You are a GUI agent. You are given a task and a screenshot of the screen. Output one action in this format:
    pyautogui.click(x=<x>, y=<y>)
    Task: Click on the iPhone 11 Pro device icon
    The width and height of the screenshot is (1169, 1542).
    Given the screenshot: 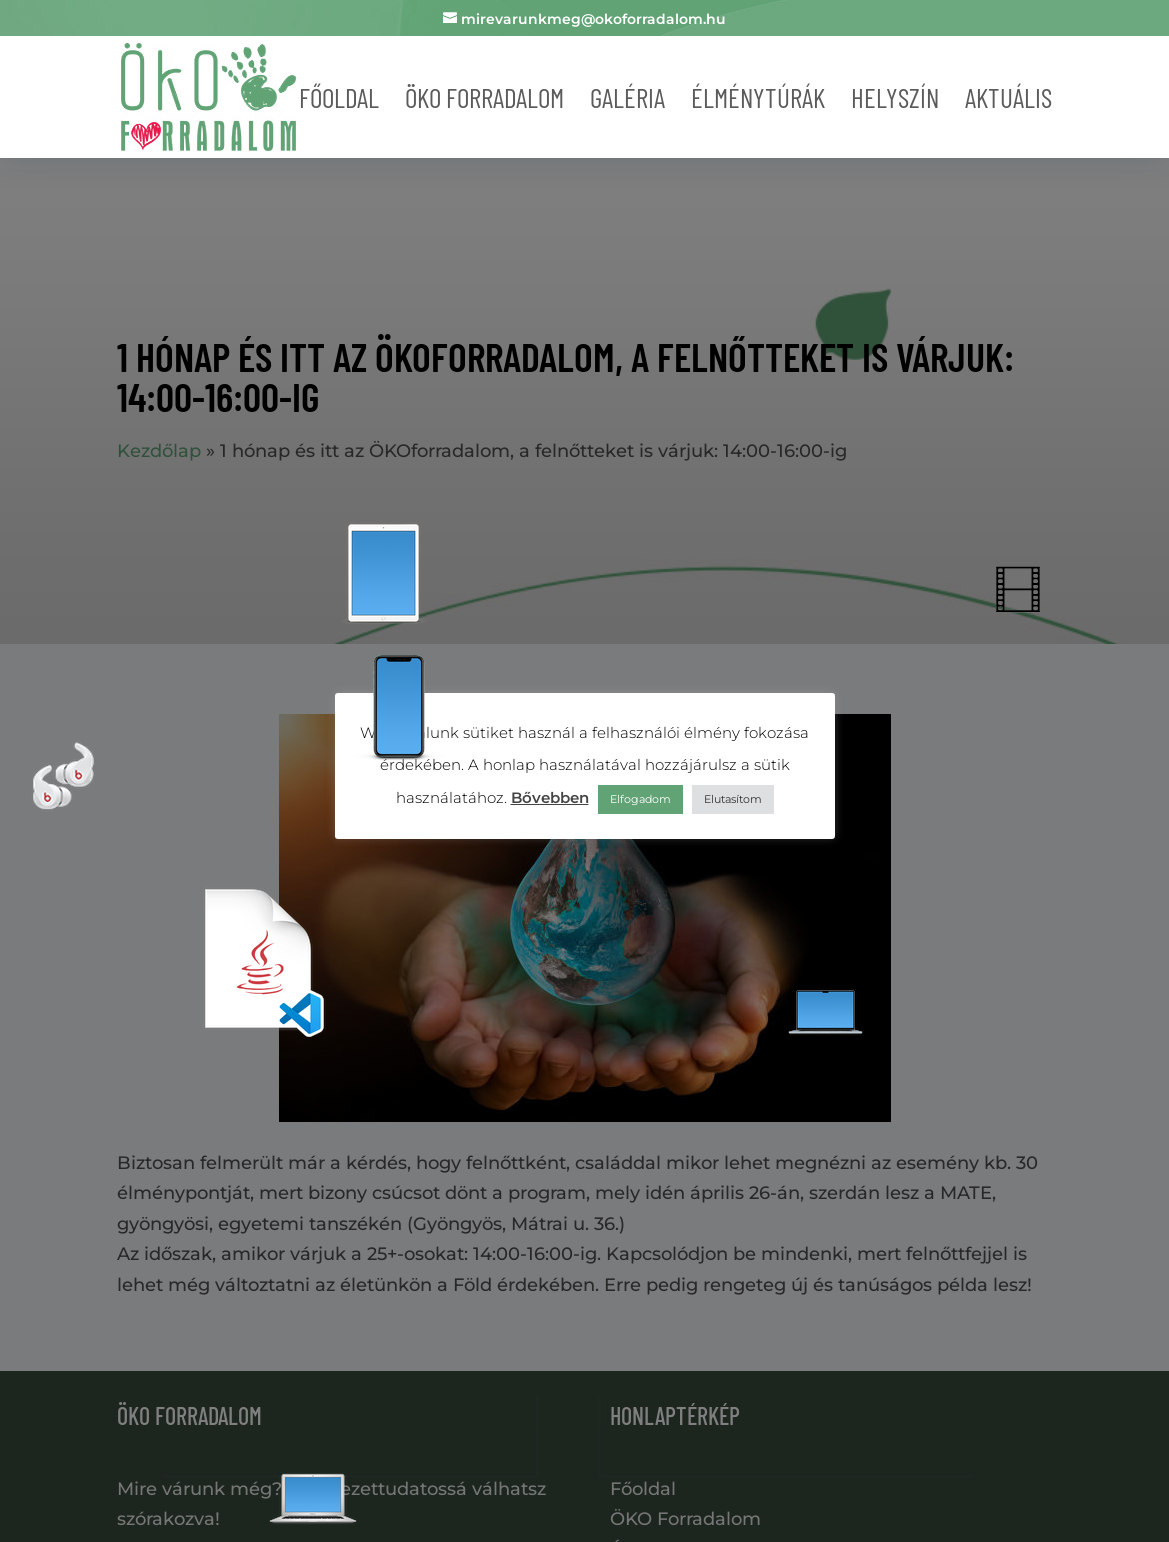 What is the action you would take?
    pyautogui.click(x=399, y=708)
    